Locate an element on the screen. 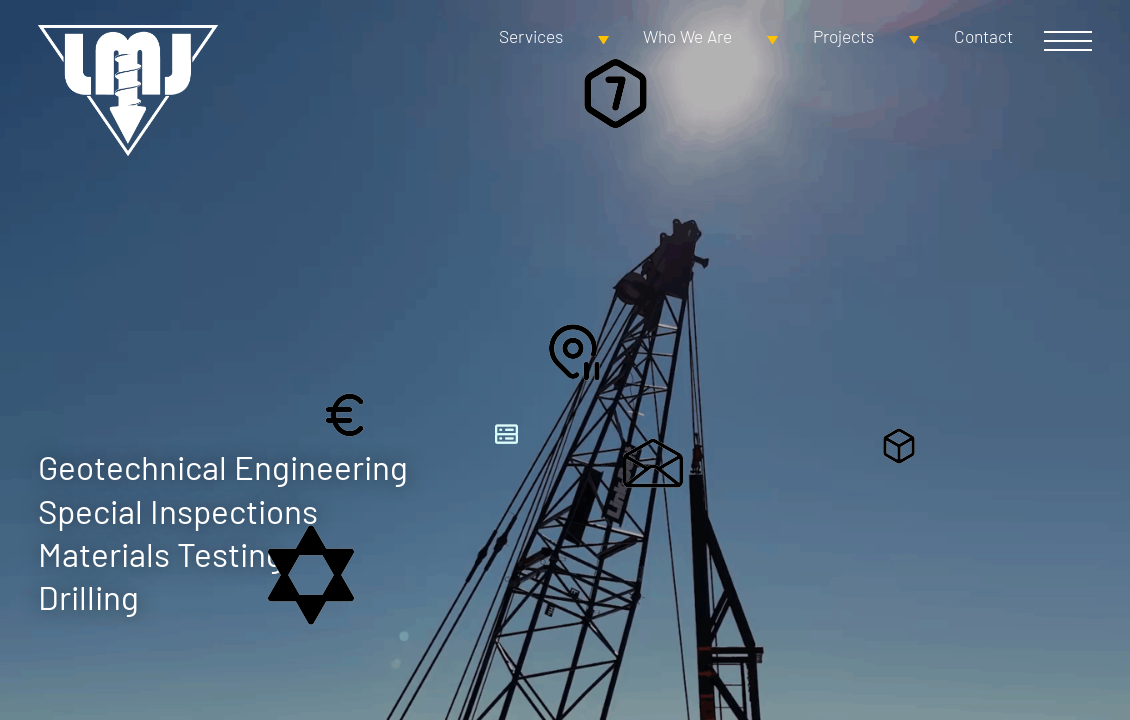 The height and width of the screenshot is (720, 1130). view read messages is located at coordinates (653, 465).